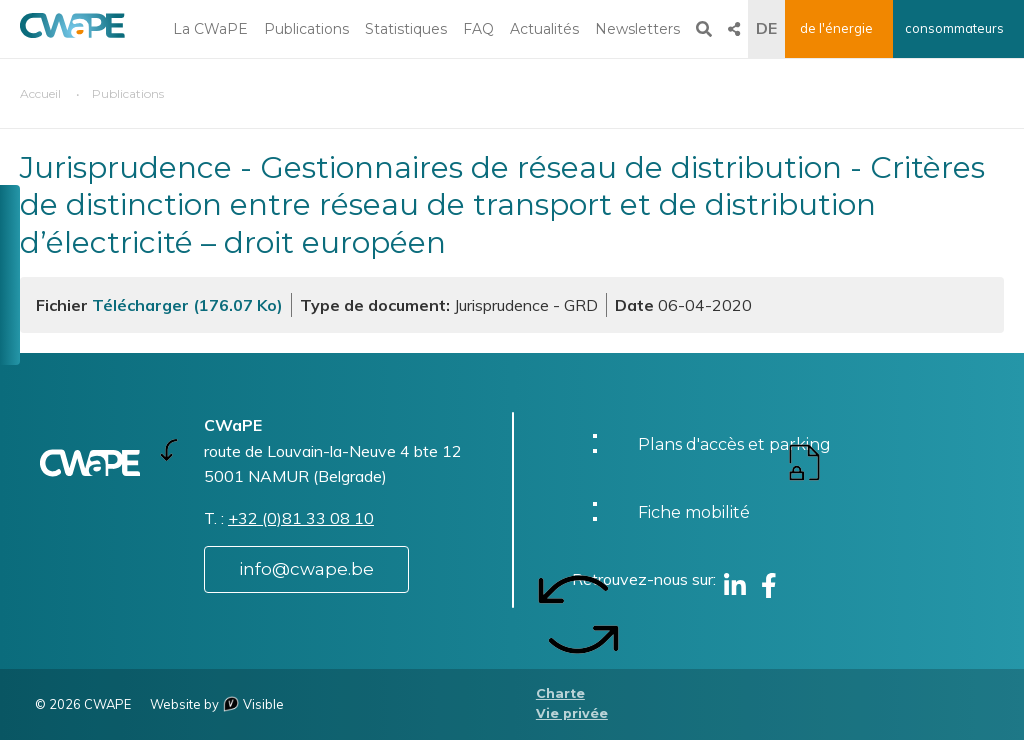 Image resolution: width=1024 pixels, height=740 pixels. I want to click on go back and down in navigation, so click(169, 450).